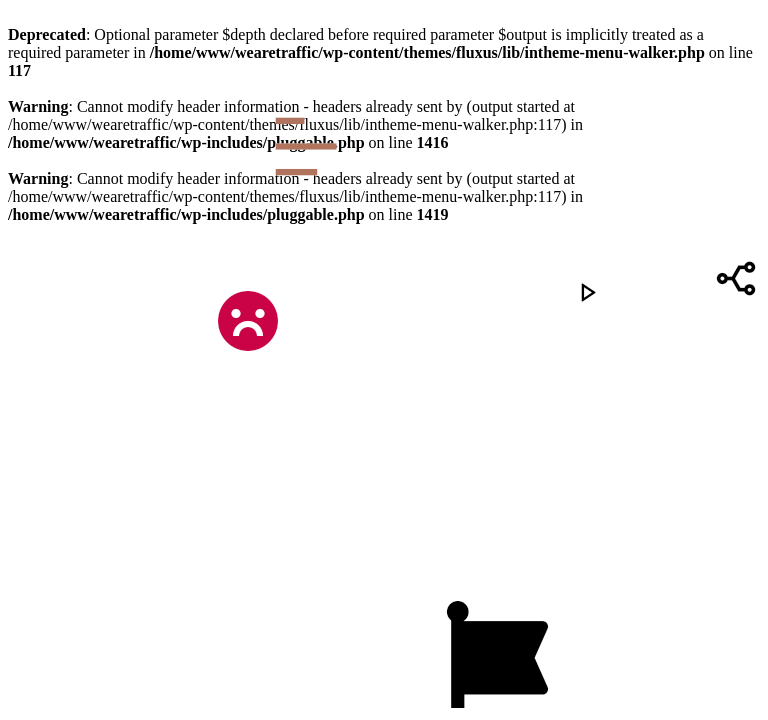  I want to click on rate experience as negative or unsatisfied, so click(248, 321).